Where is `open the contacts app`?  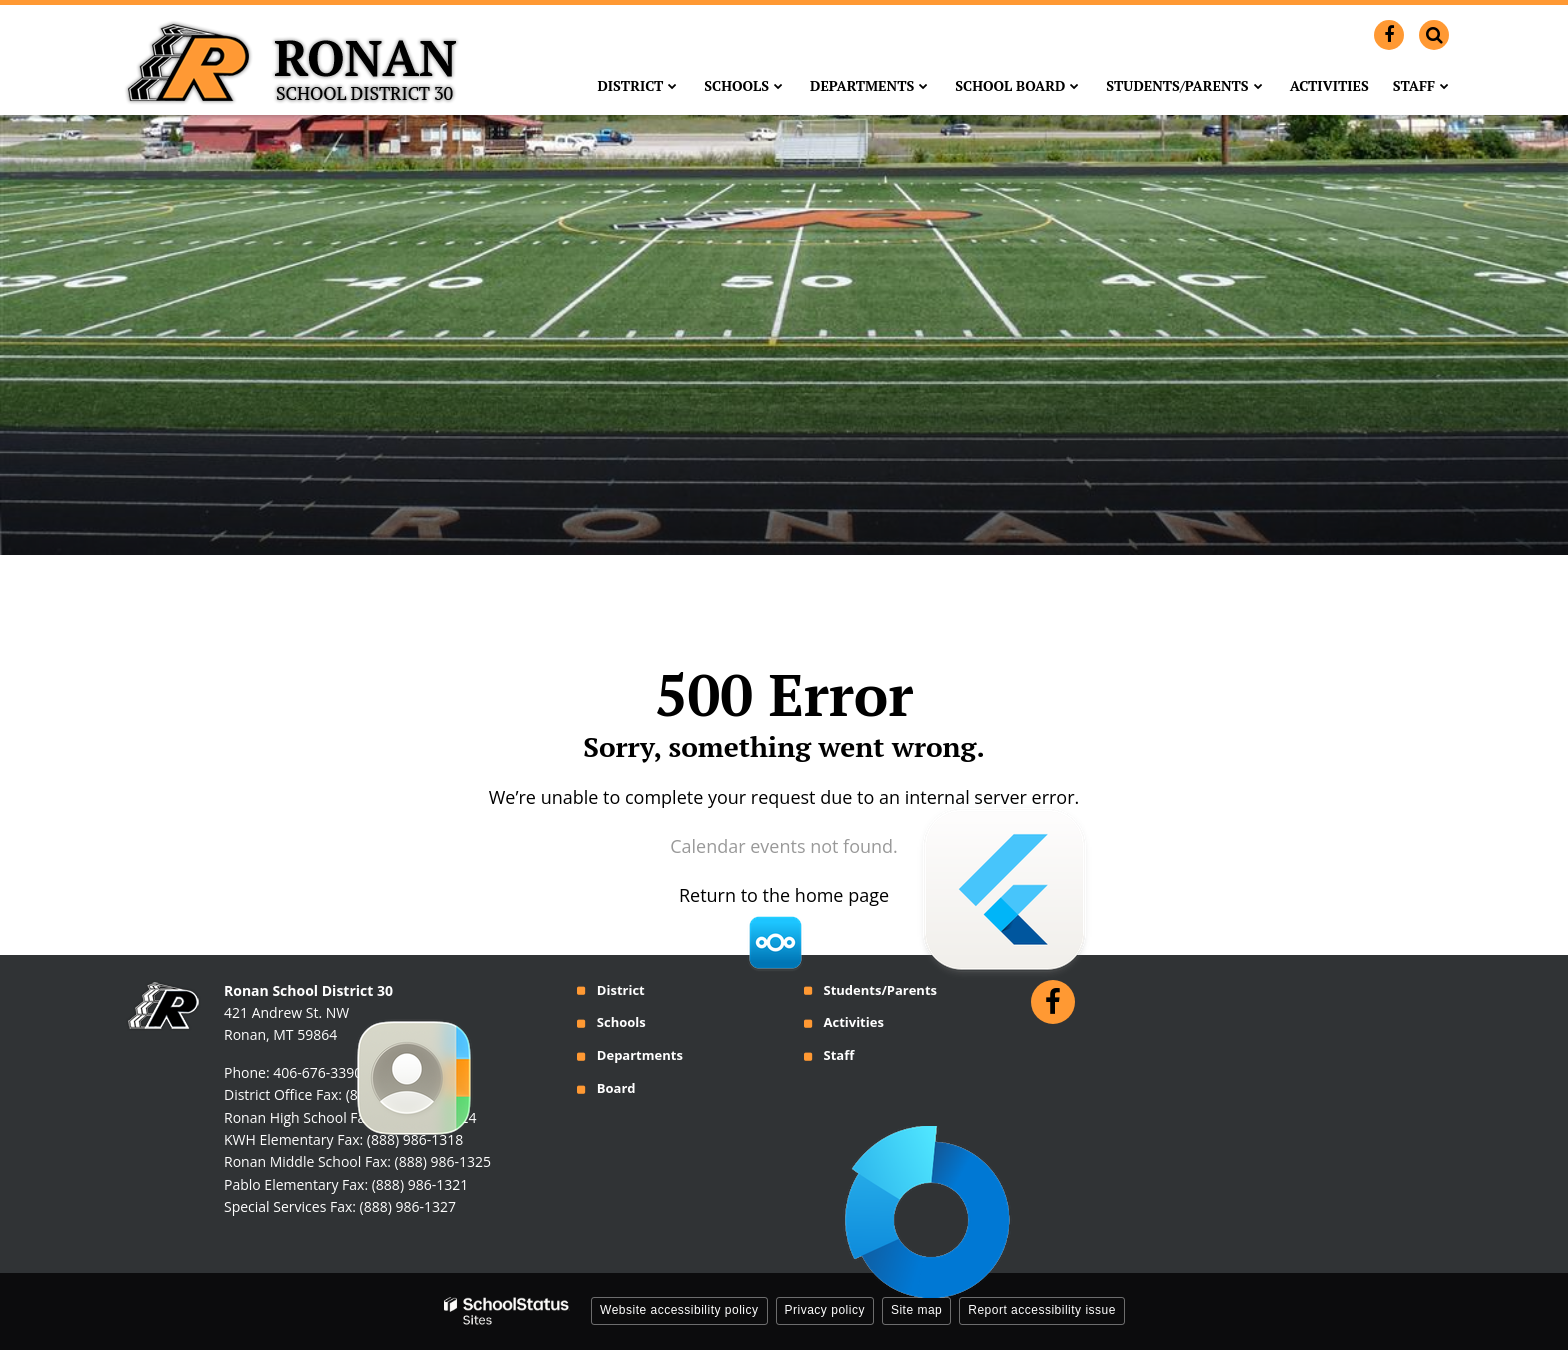
open the contacts app is located at coordinates (414, 1078).